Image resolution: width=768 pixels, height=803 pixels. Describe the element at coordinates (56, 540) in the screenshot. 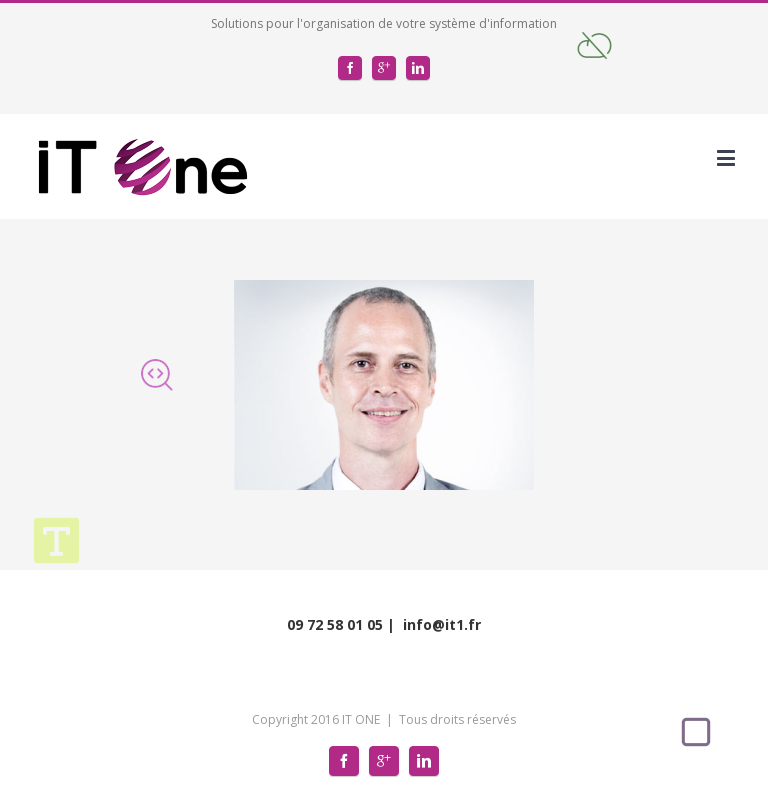

I see `format text or access text styling options` at that location.